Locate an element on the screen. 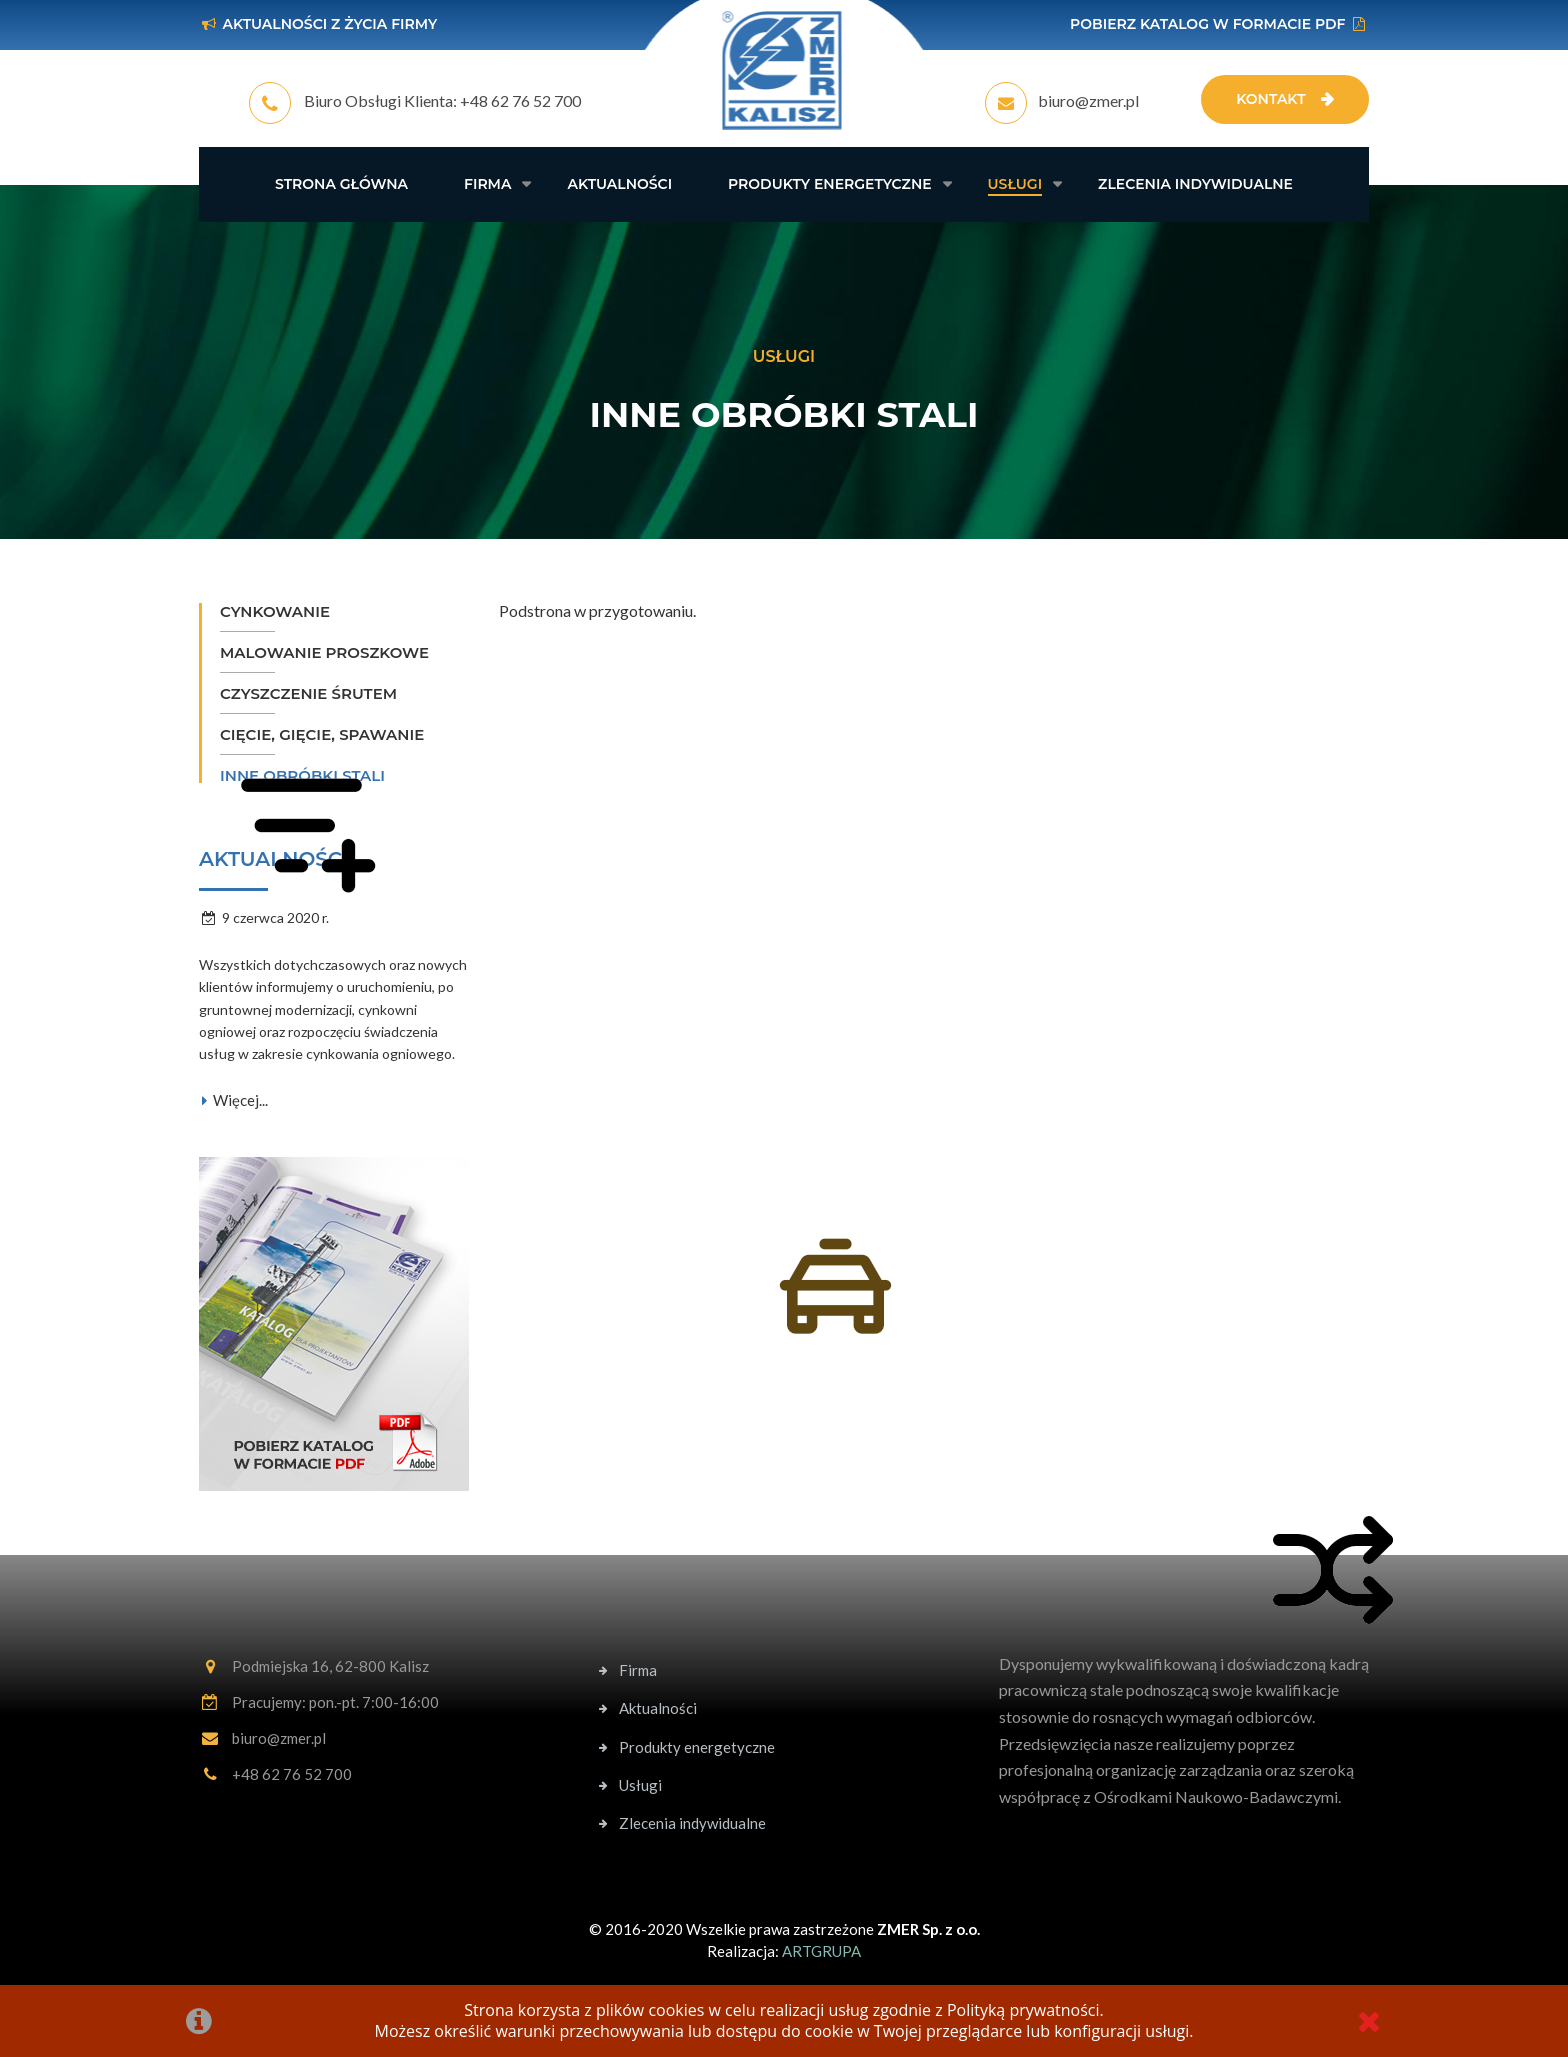 The width and height of the screenshot is (1568, 2057). add a new filter criteria is located at coordinates (301, 825).